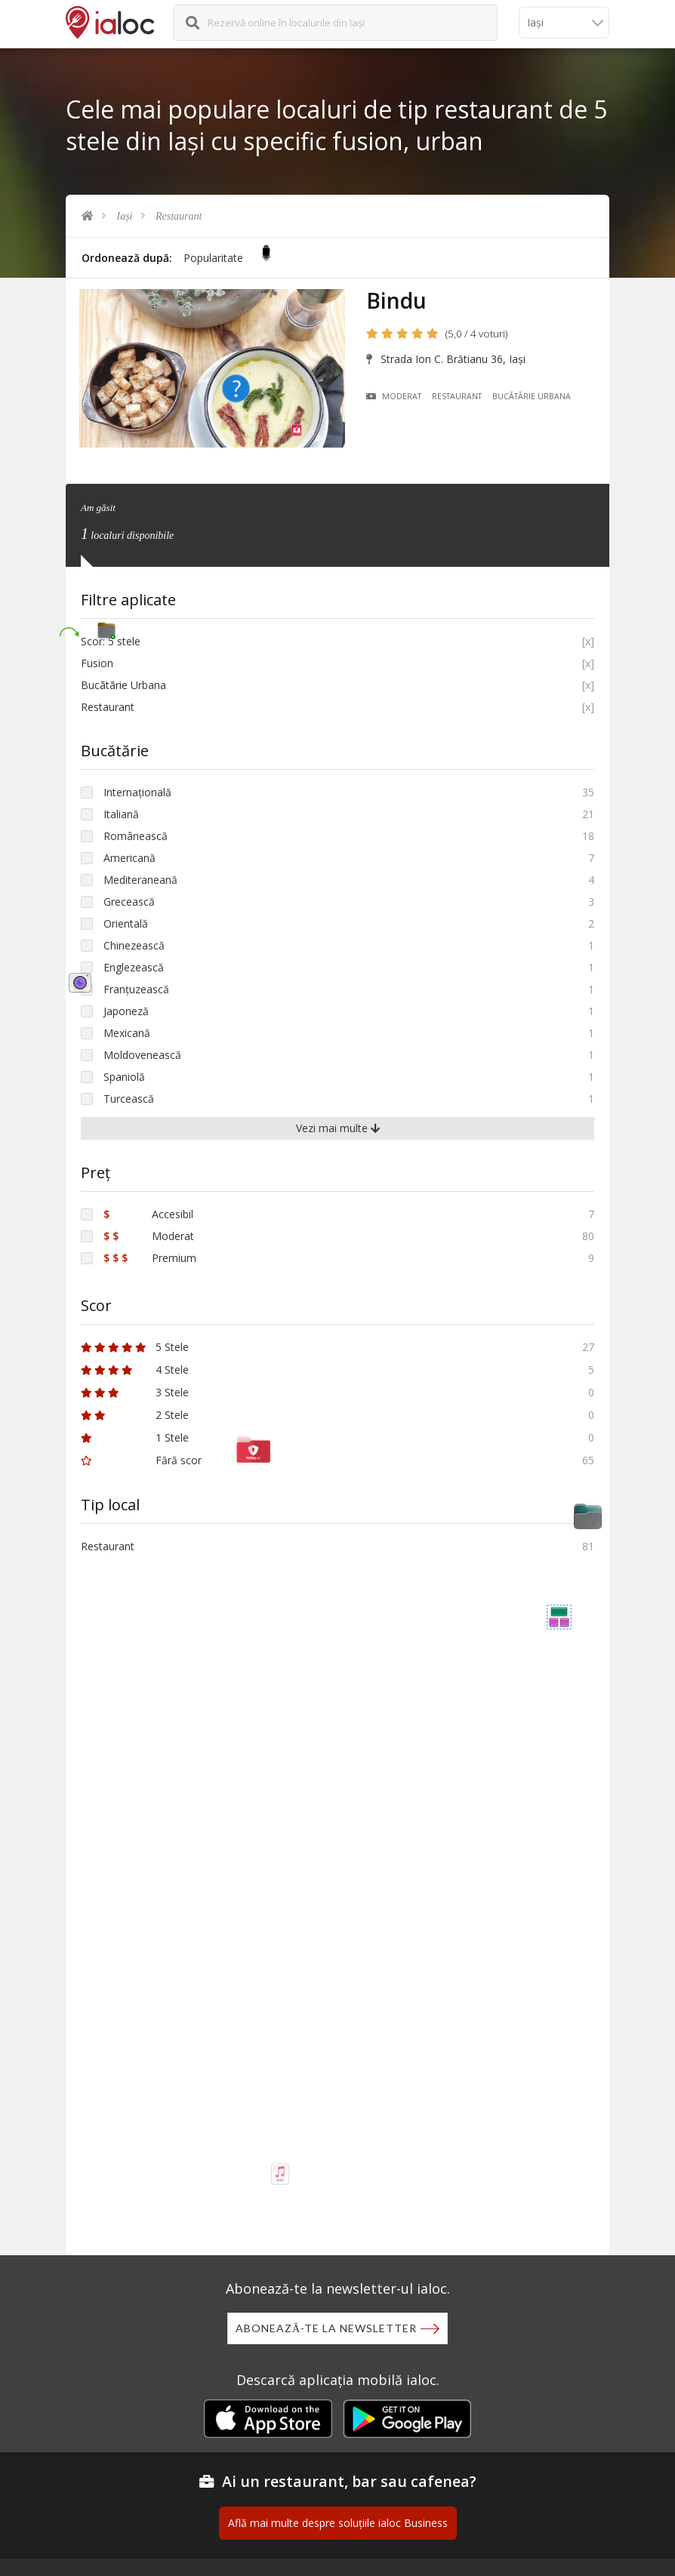  Describe the element at coordinates (559, 1617) in the screenshot. I see `select all items in the current view` at that location.